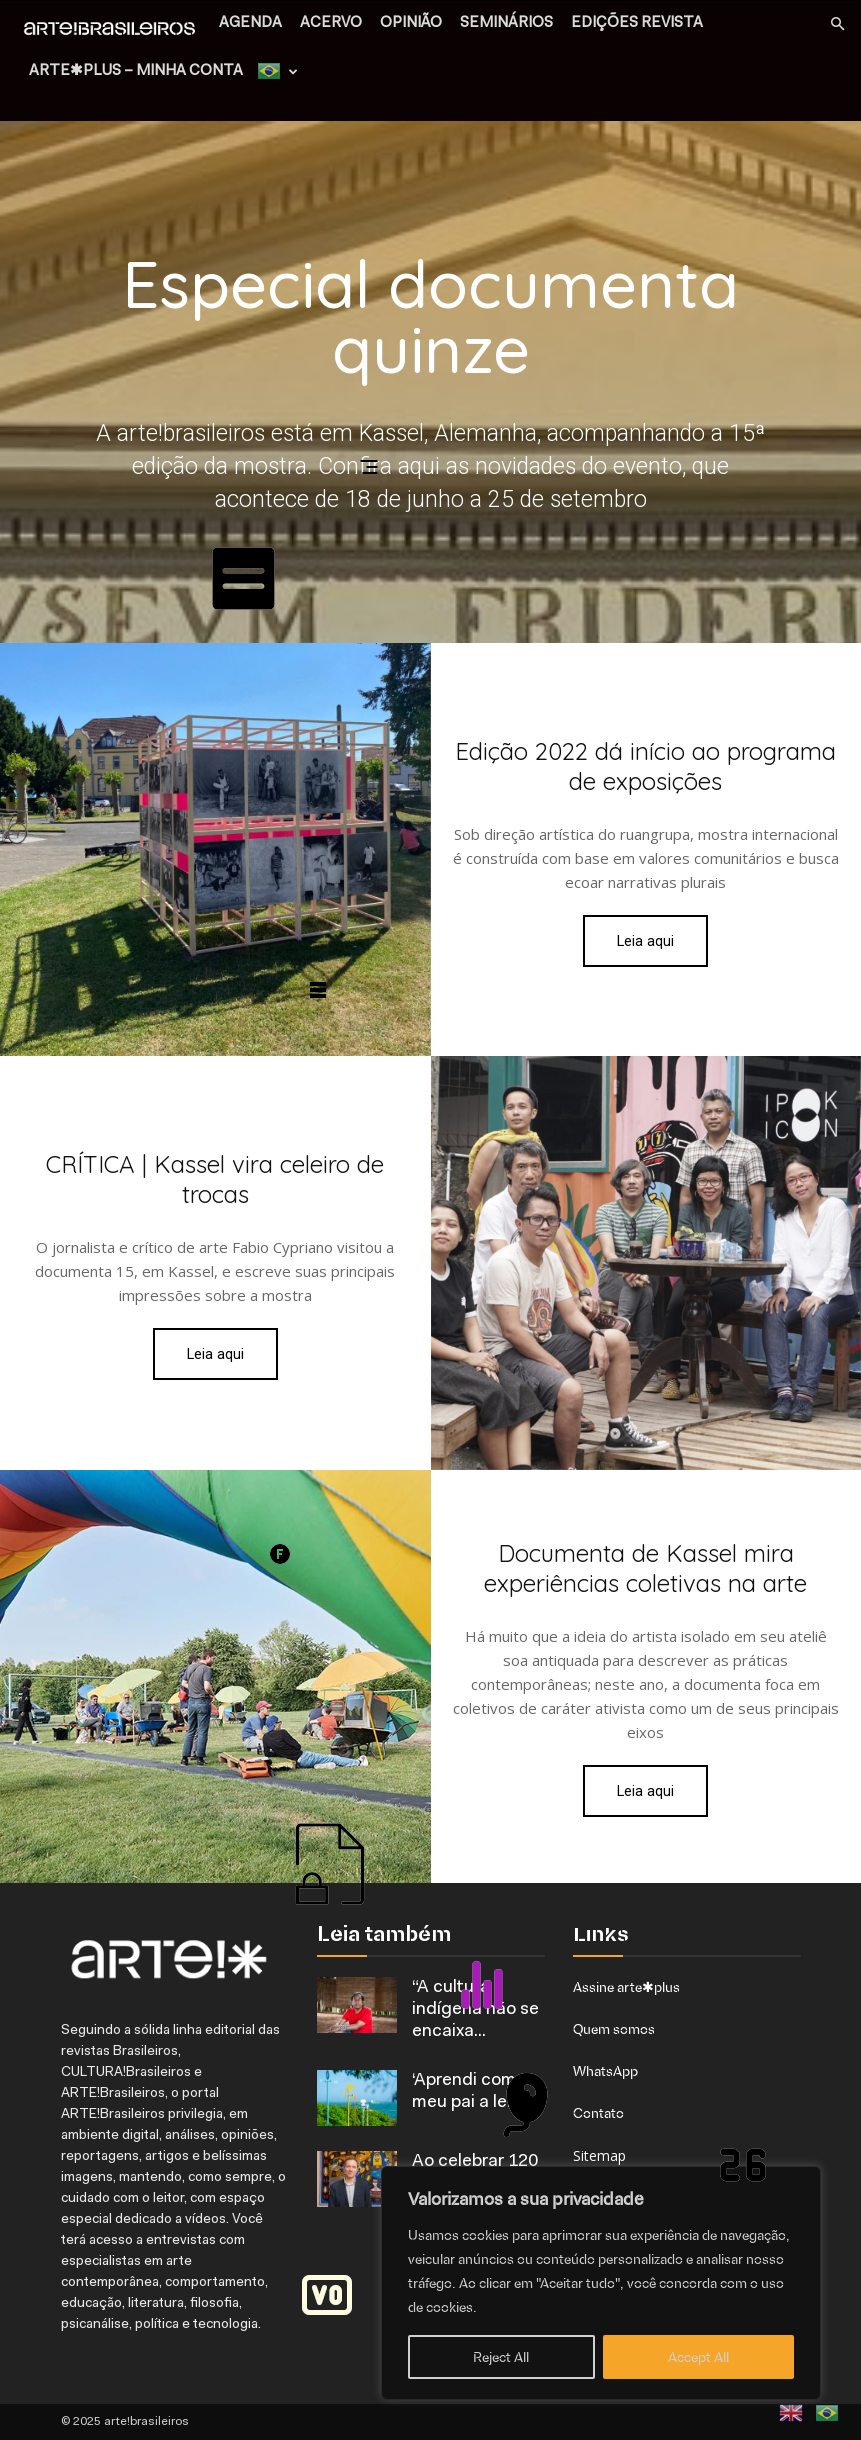  Describe the element at coordinates (243, 578) in the screenshot. I see `indicates equality or comparison between values` at that location.